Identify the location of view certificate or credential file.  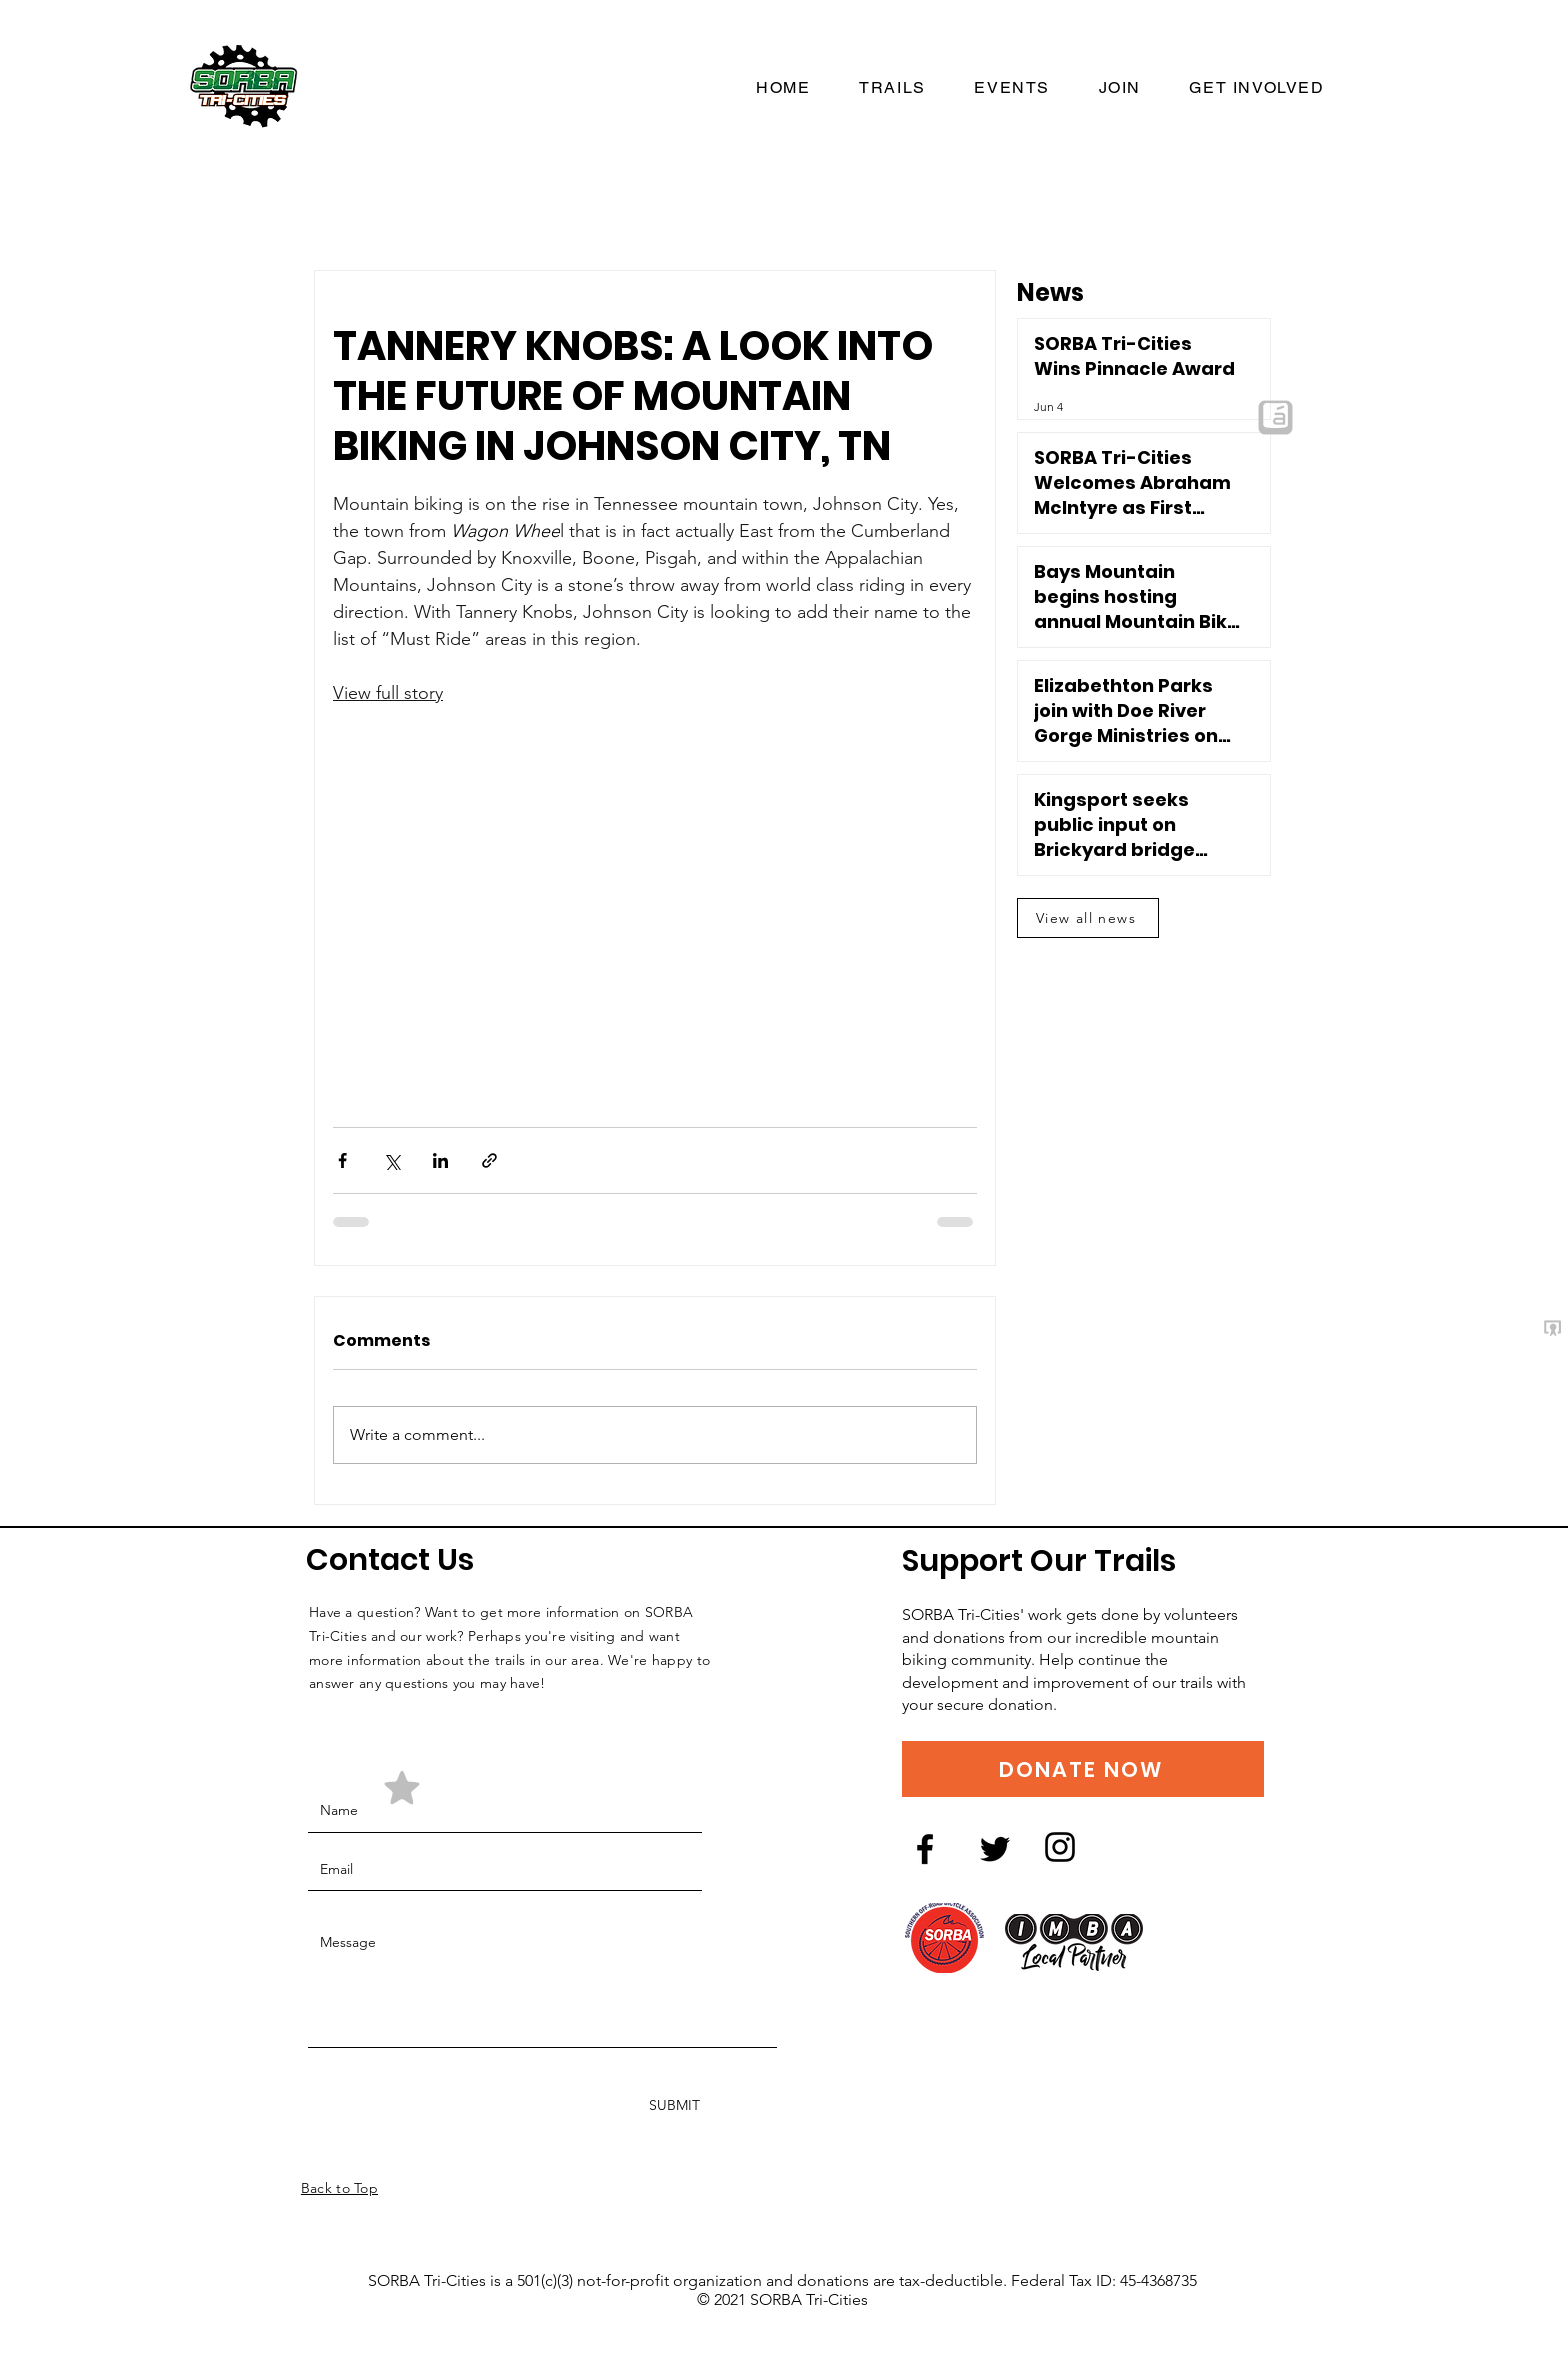
(1552, 1327).